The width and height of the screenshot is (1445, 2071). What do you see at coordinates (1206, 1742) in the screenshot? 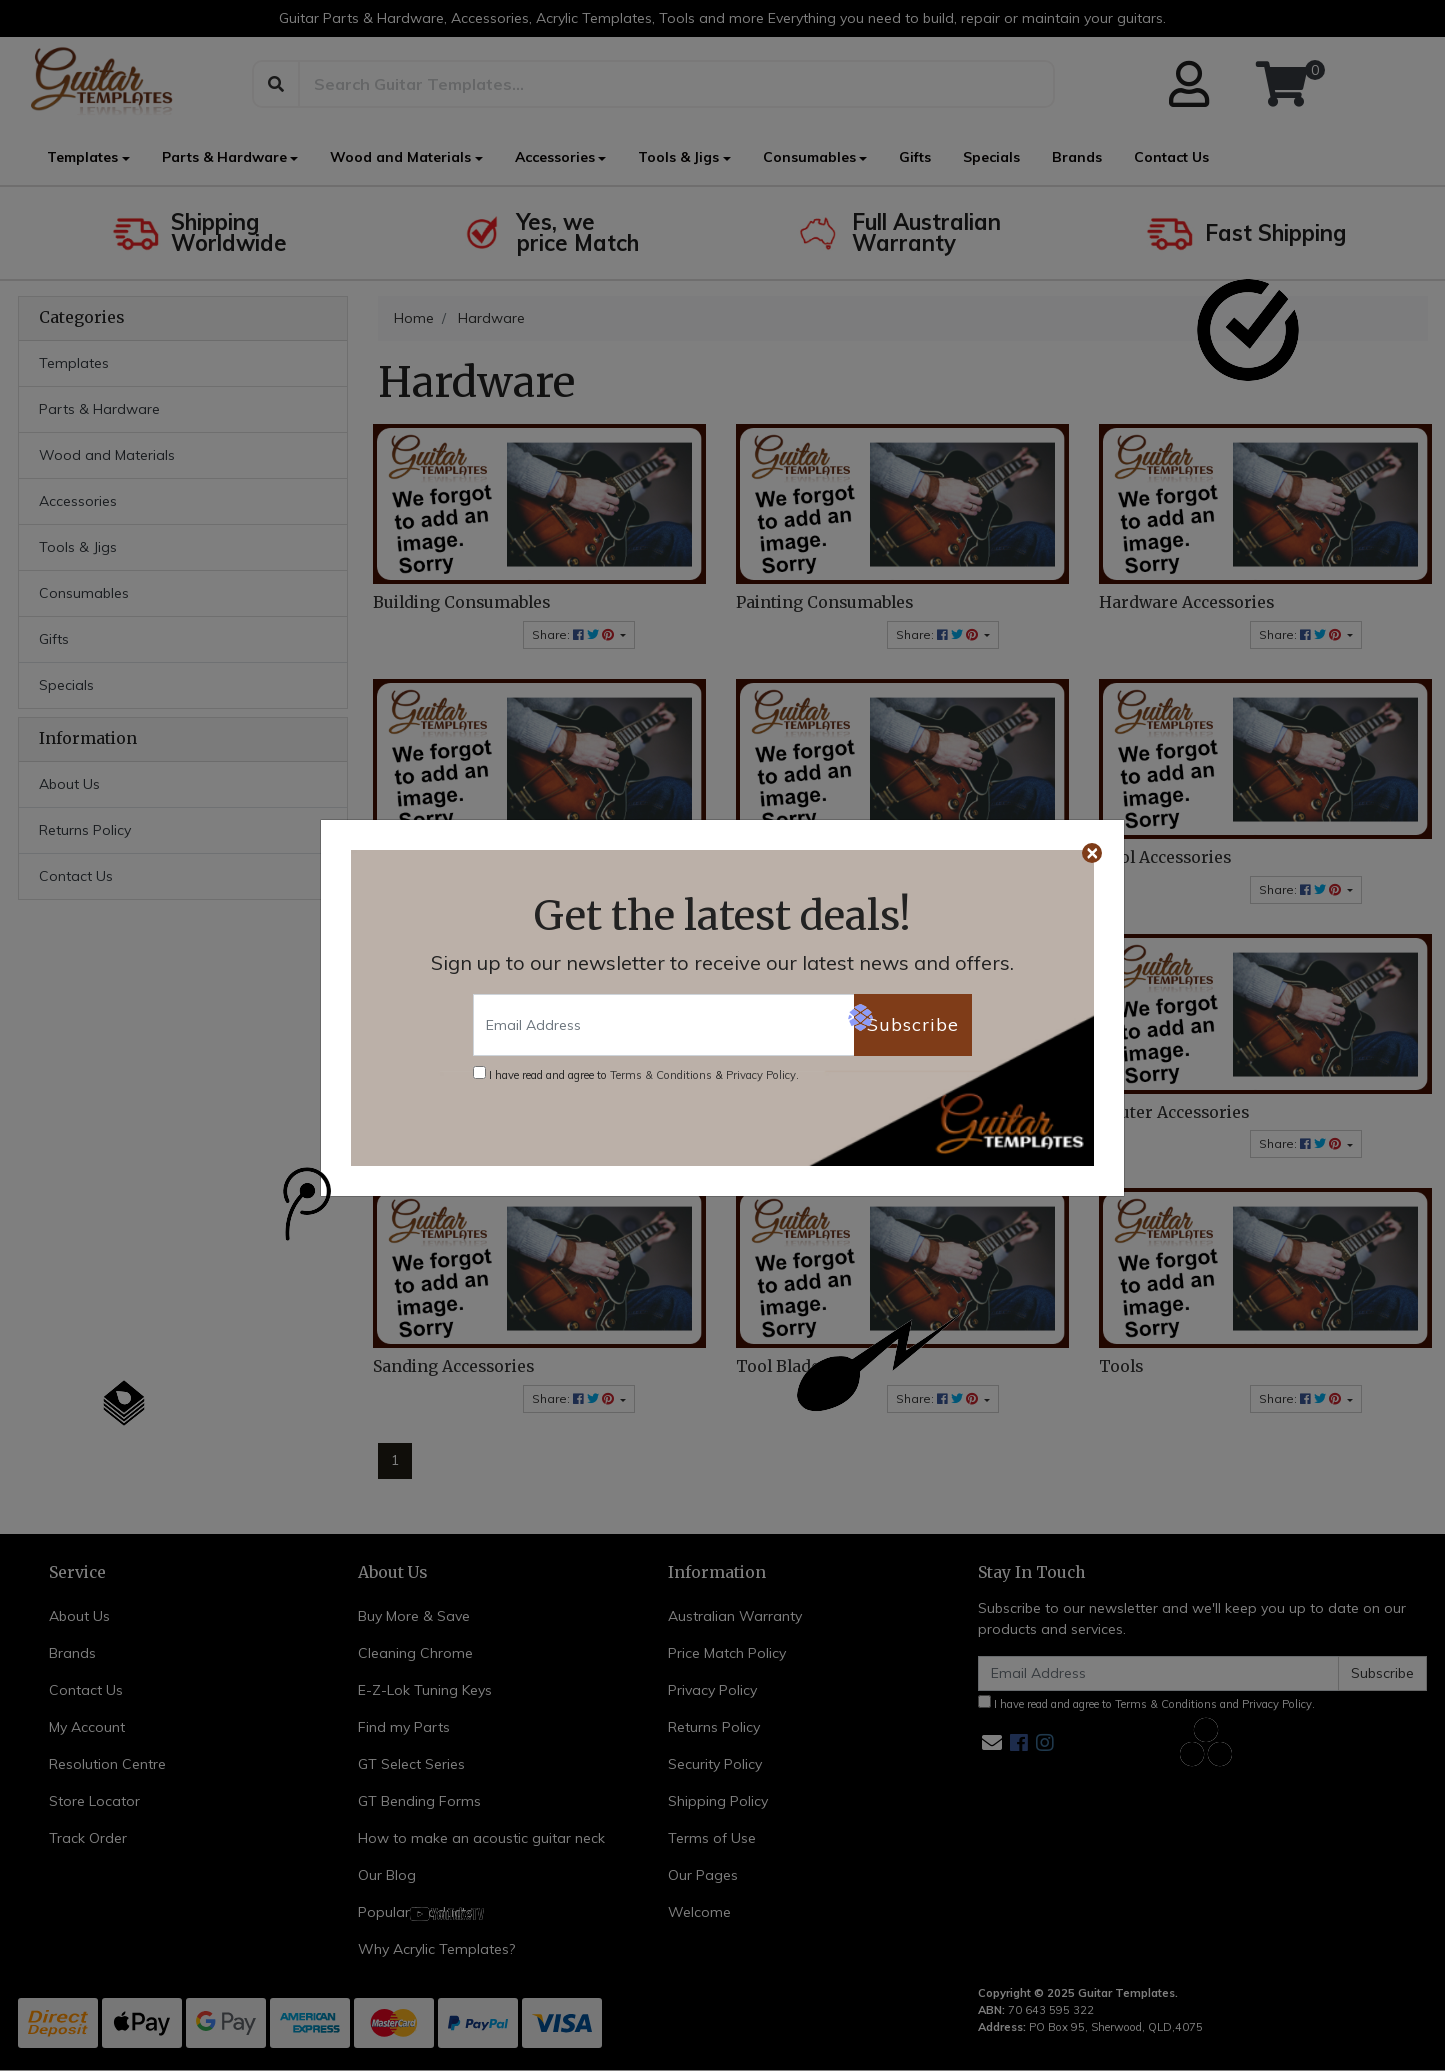
I see `julia programming language logo` at bounding box center [1206, 1742].